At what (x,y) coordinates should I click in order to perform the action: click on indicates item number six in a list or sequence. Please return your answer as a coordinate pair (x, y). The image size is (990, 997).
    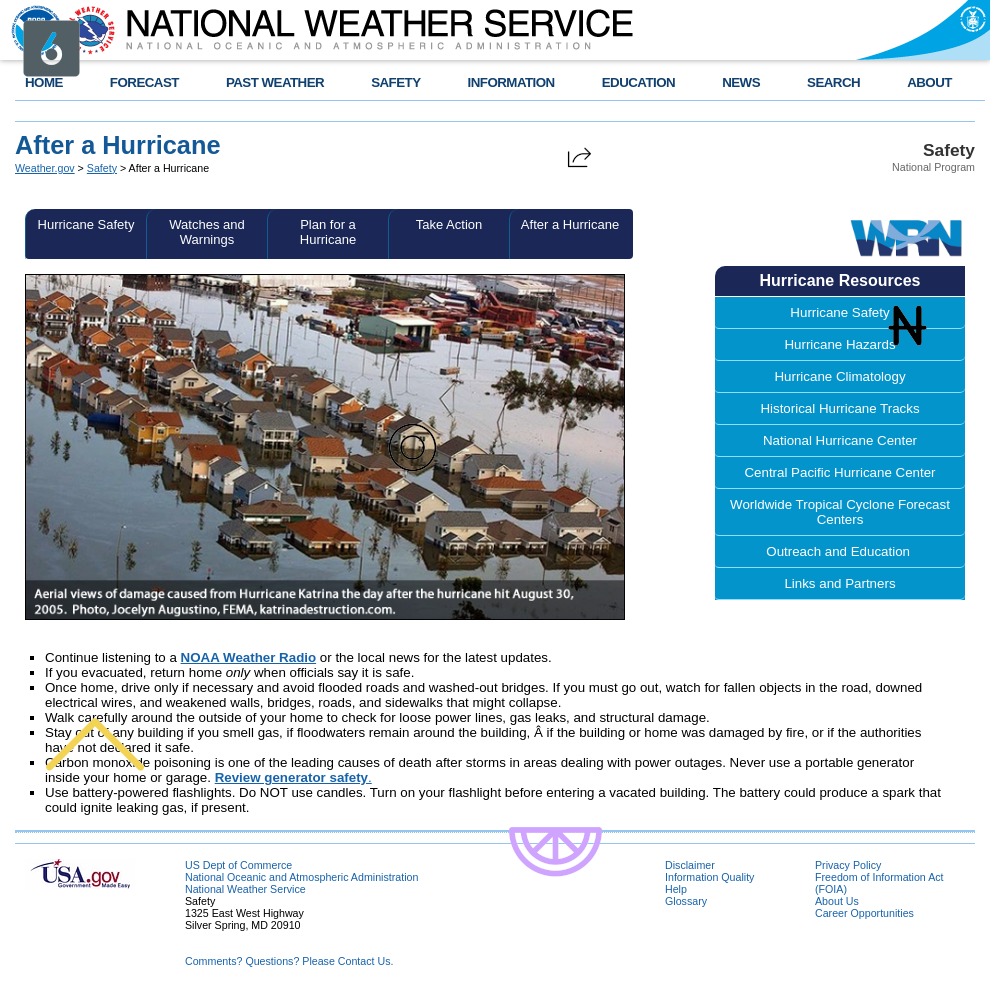
    Looking at the image, I should click on (51, 48).